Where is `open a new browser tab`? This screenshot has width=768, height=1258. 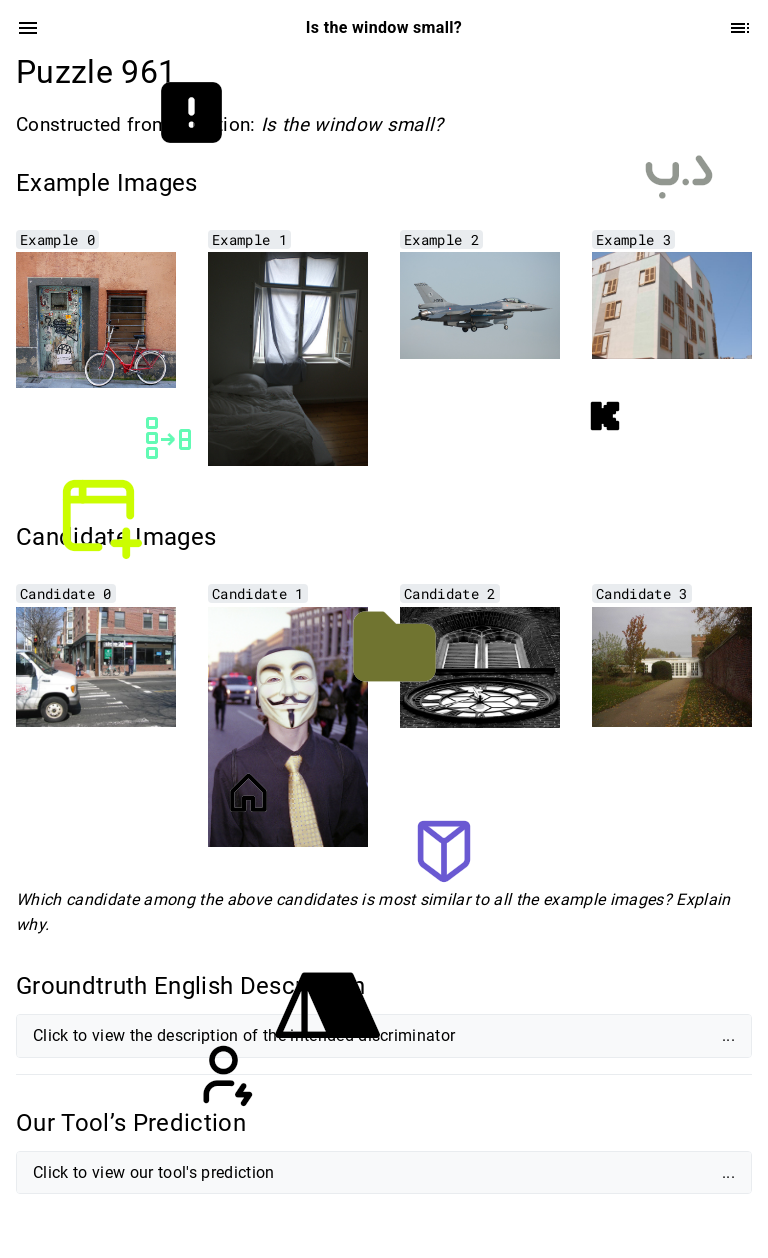 open a new browser tab is located at coordinates (98, 515).